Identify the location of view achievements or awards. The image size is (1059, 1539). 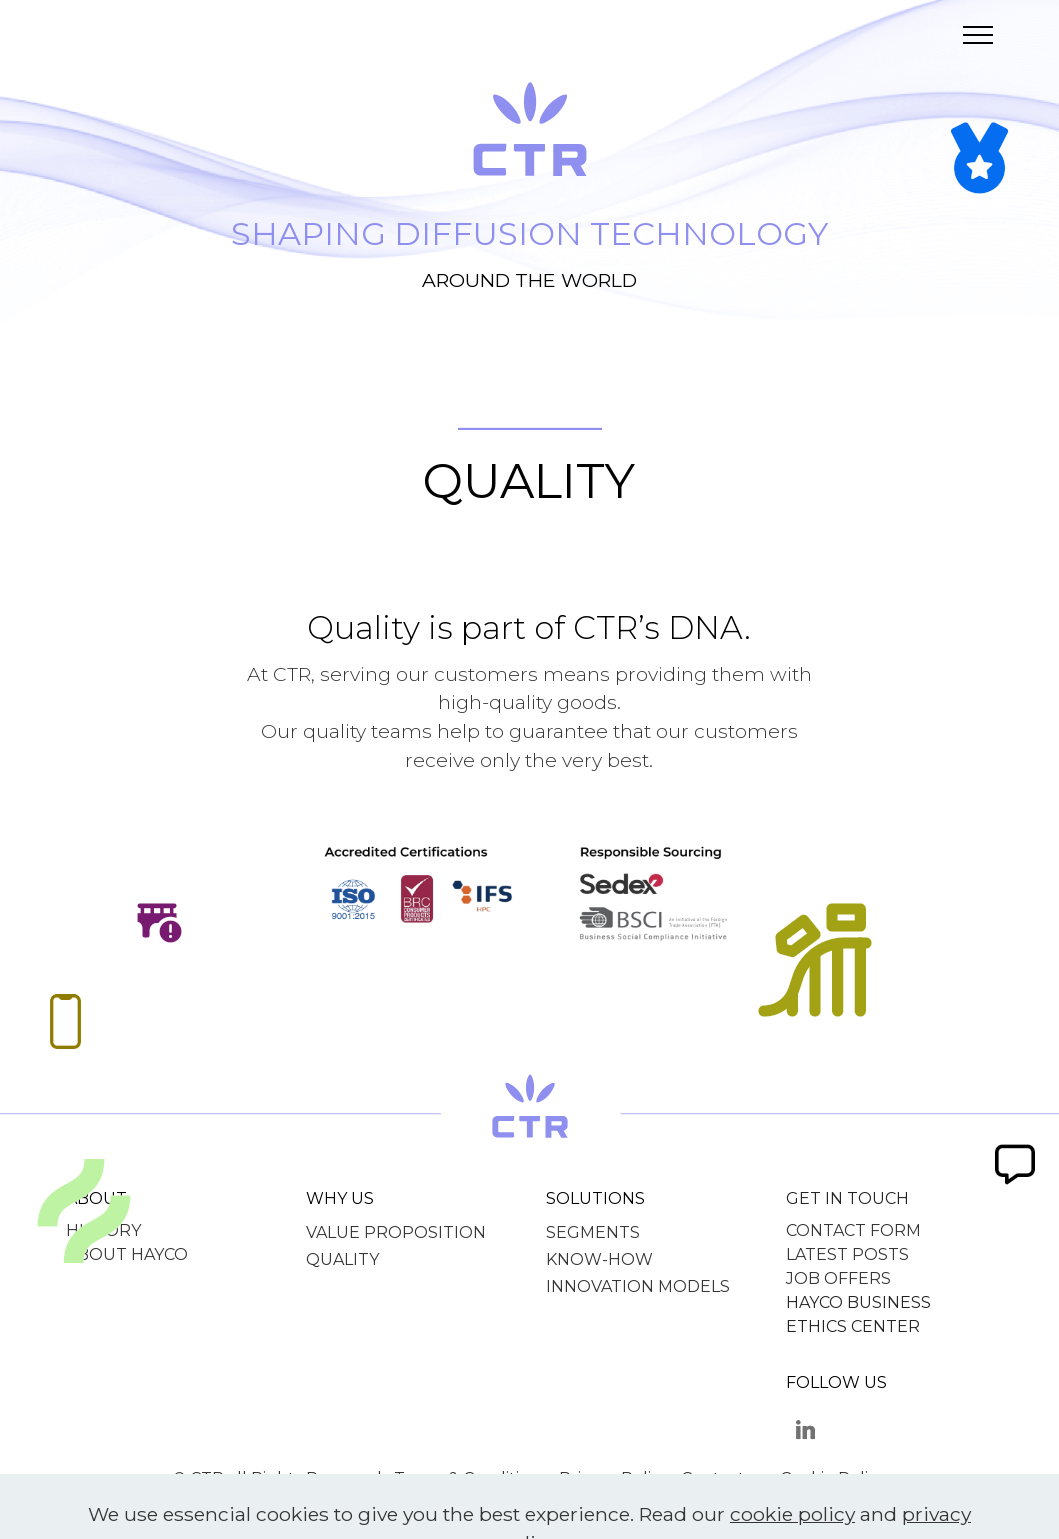
(979, 159).